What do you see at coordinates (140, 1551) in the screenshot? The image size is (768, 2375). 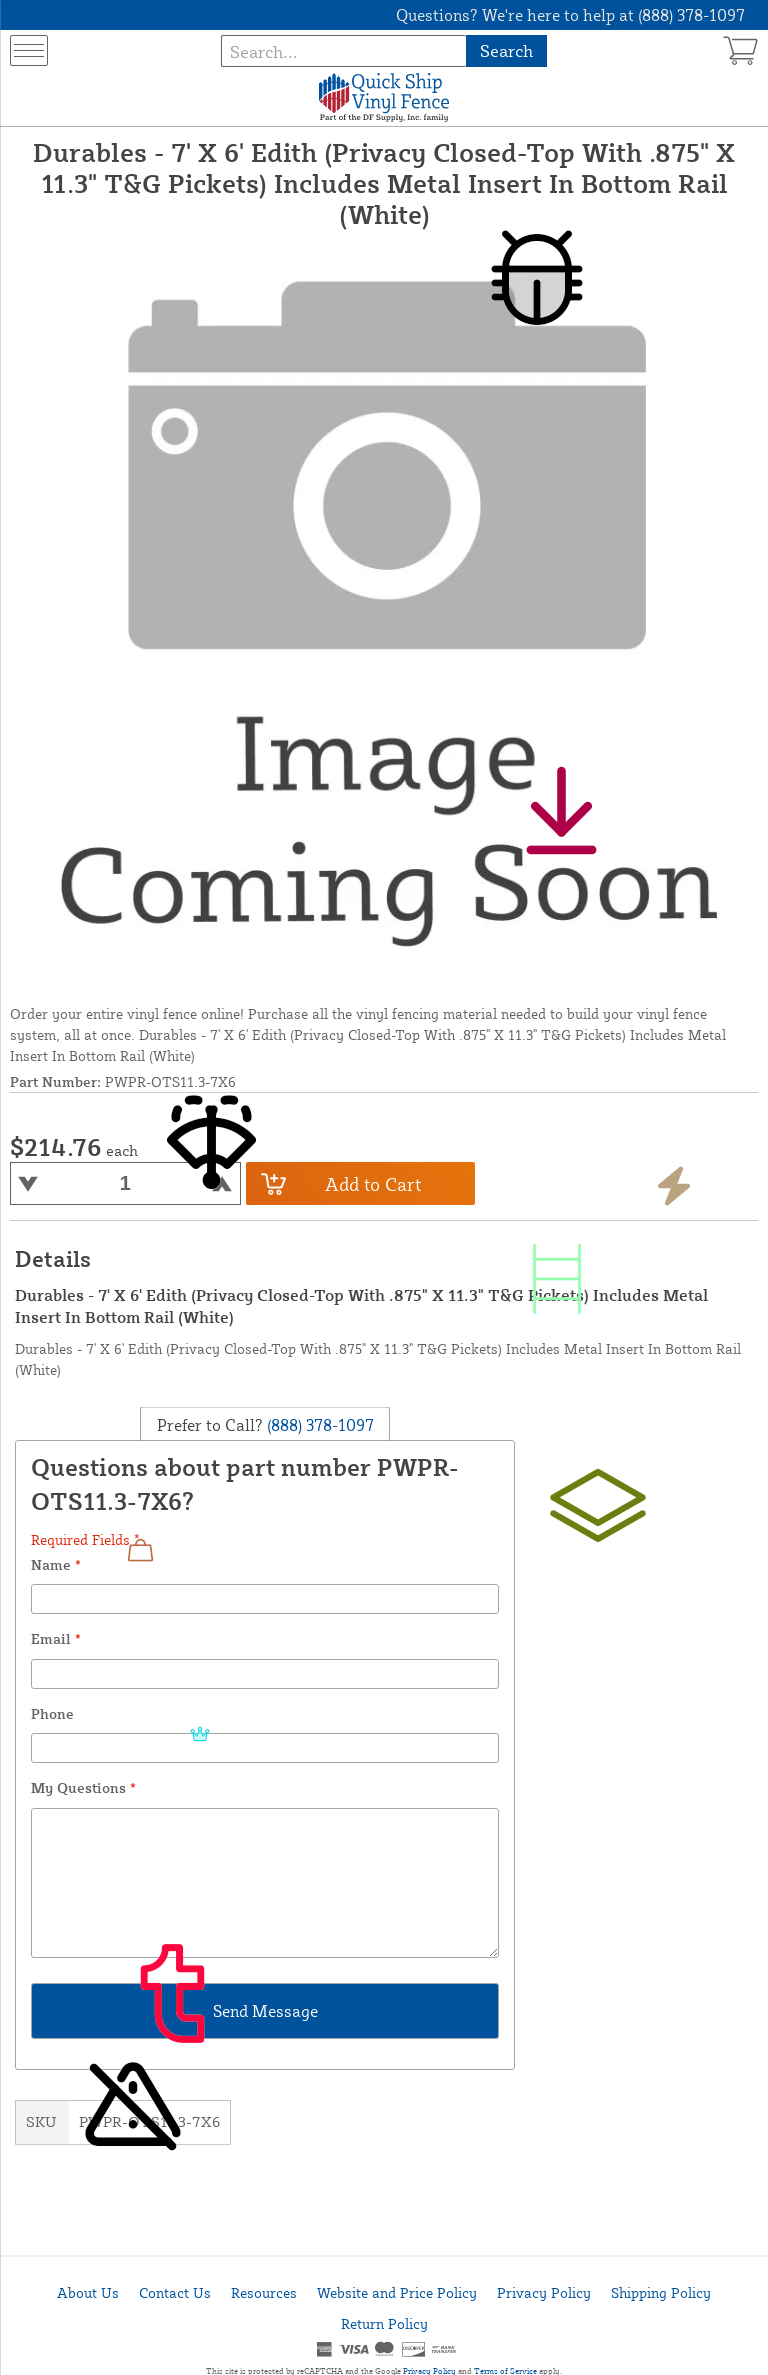 I see `view your shopping bag` at bounding box center [140, 1551].